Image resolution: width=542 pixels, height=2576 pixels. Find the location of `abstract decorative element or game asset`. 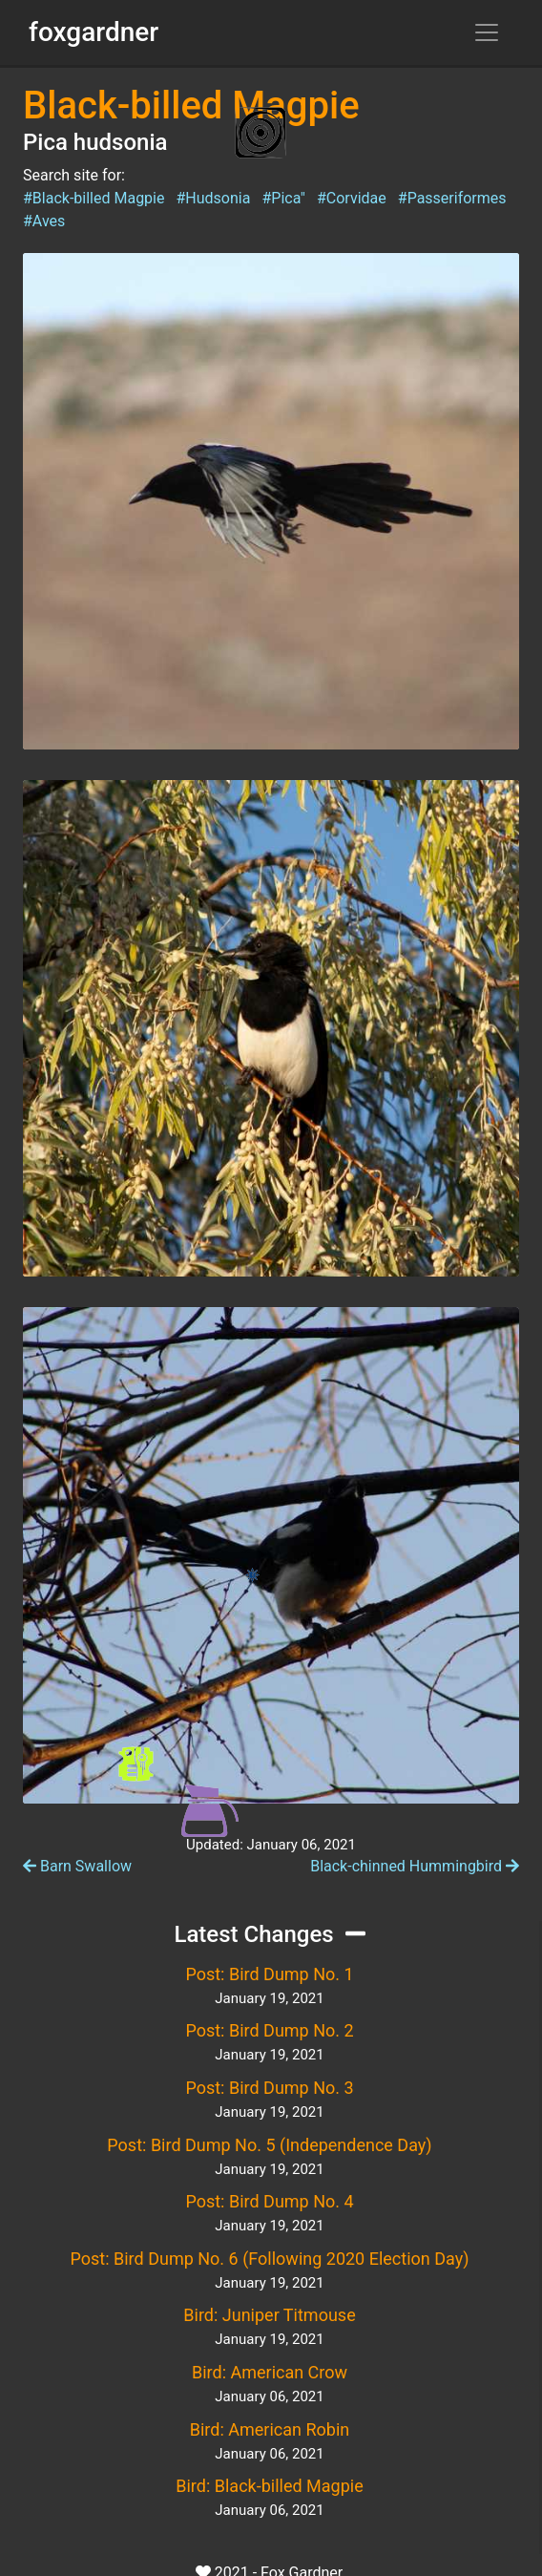

abstract decorative element or game asset is located at coordinates (261, 133).